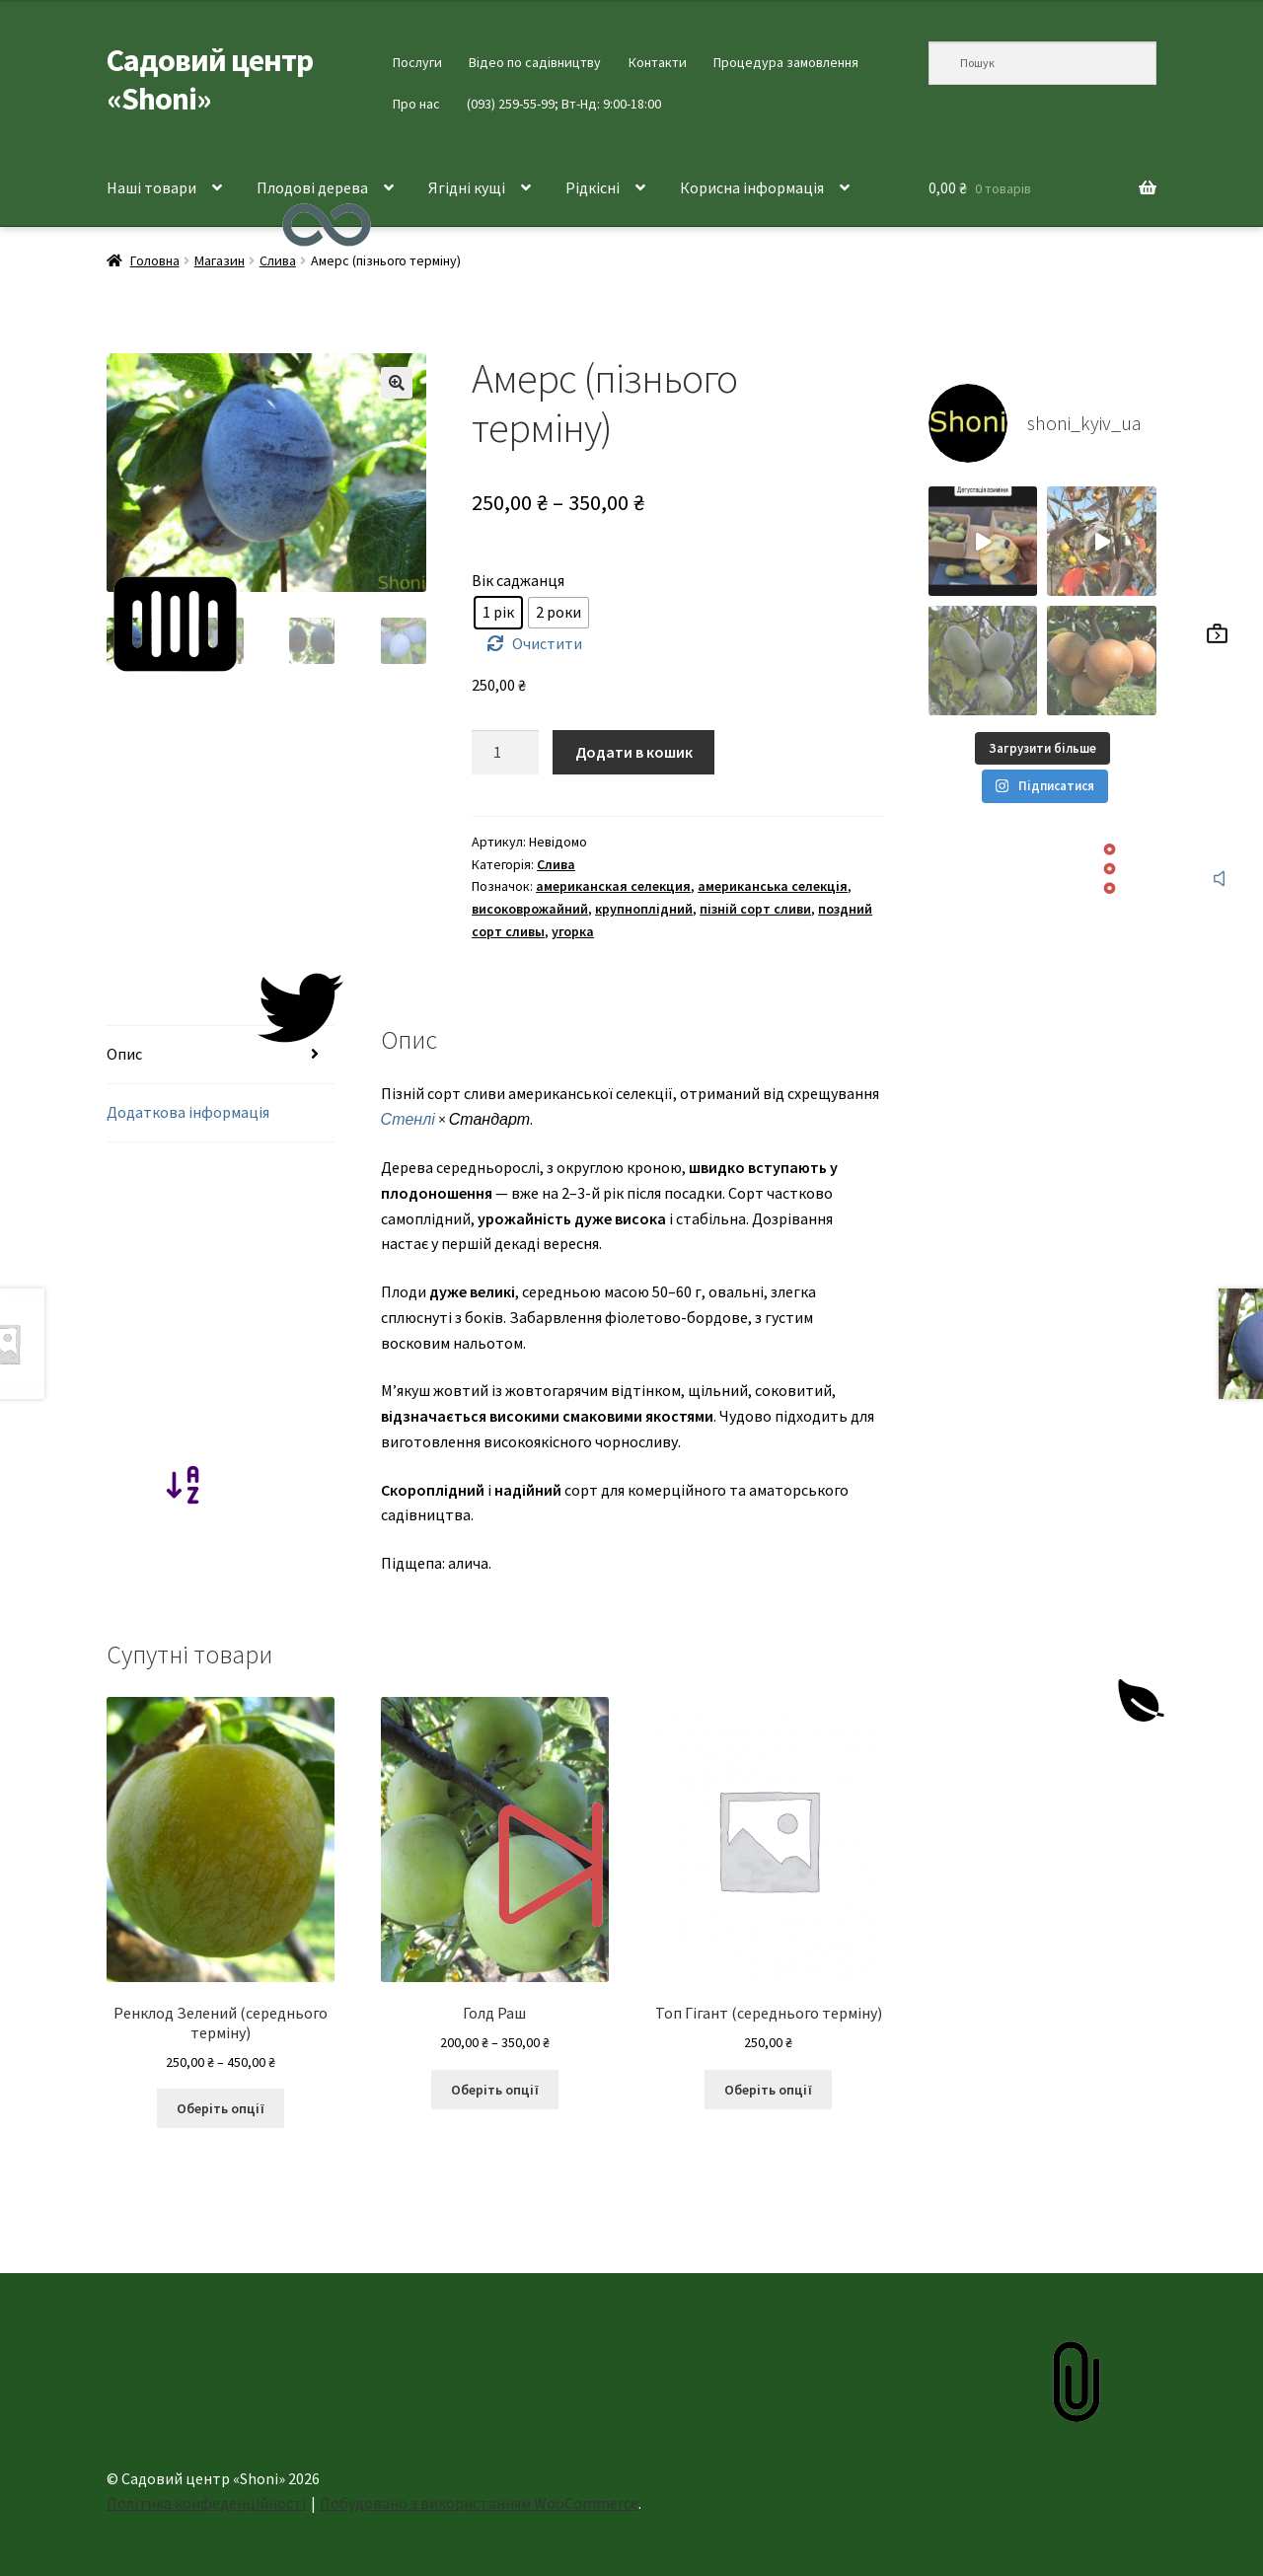  I want to click on schedule task for next week, so click(1217, 632).